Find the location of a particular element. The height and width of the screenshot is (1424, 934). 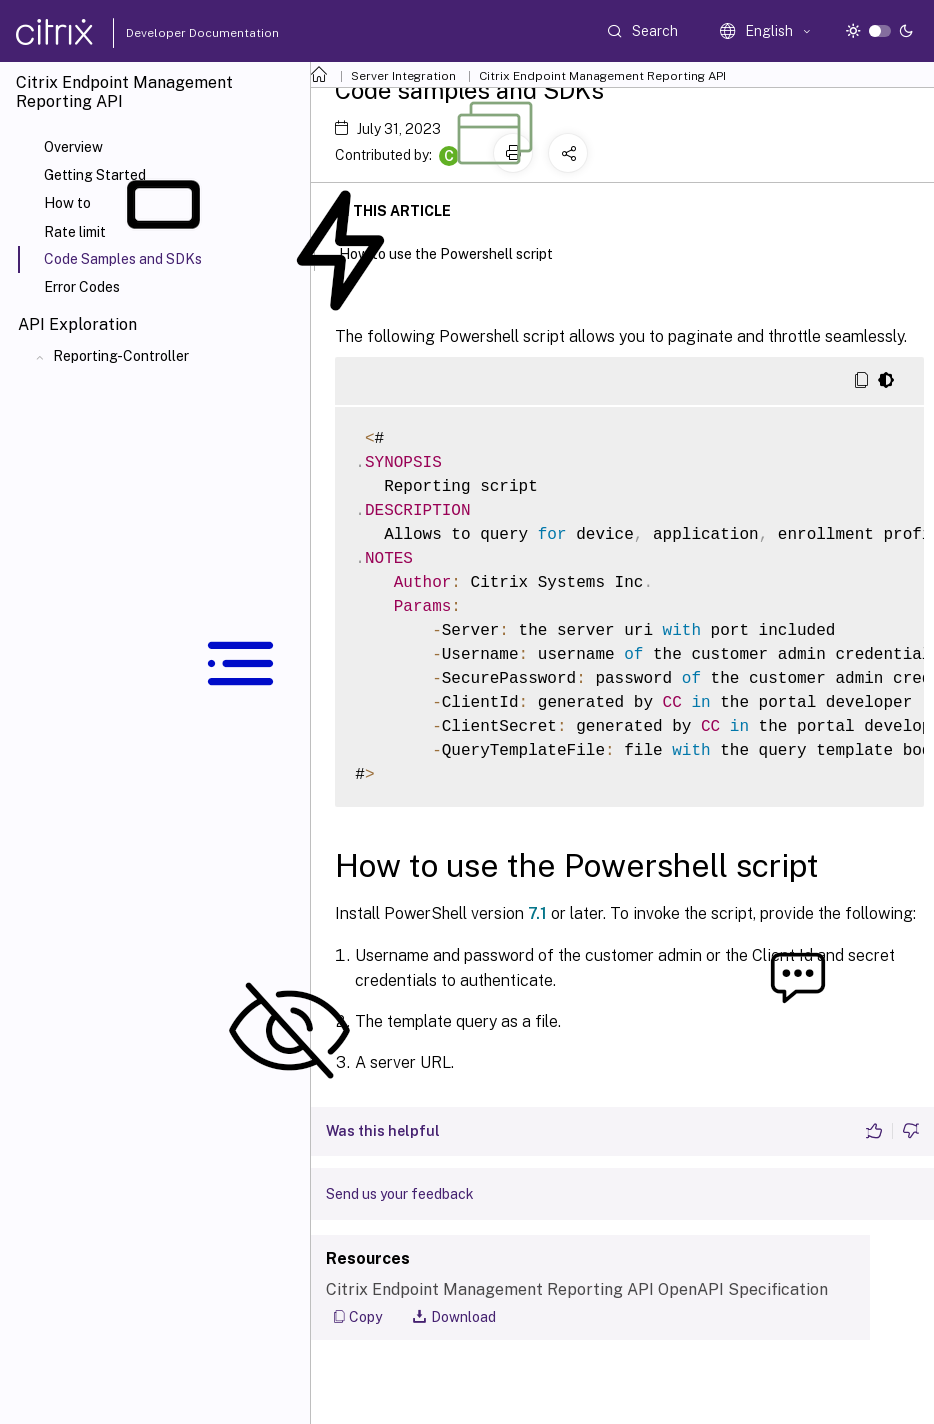

open chat or messaging is located at coordinates (798, 978).